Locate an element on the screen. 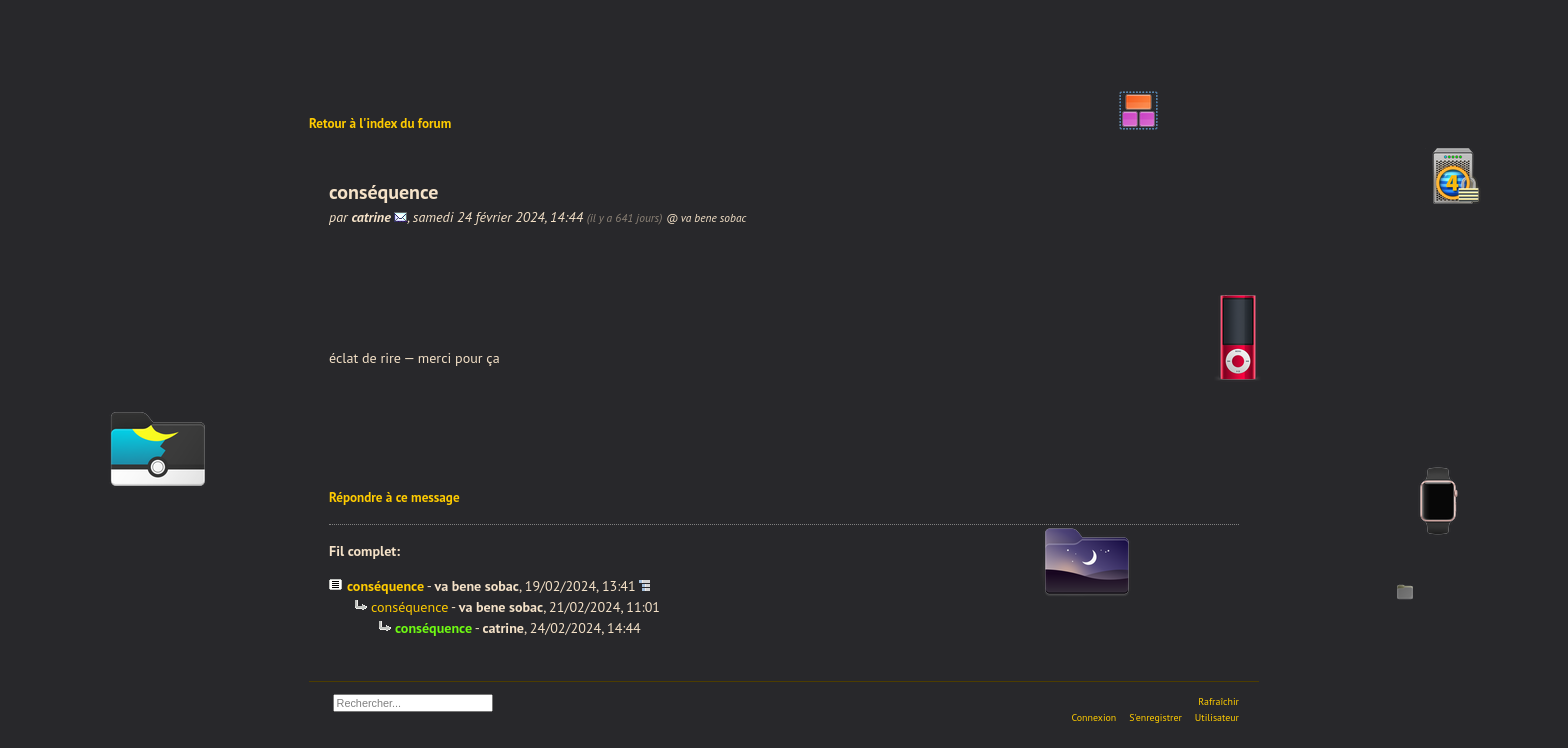  open pictures folder is located at coordinates (1086, 563).